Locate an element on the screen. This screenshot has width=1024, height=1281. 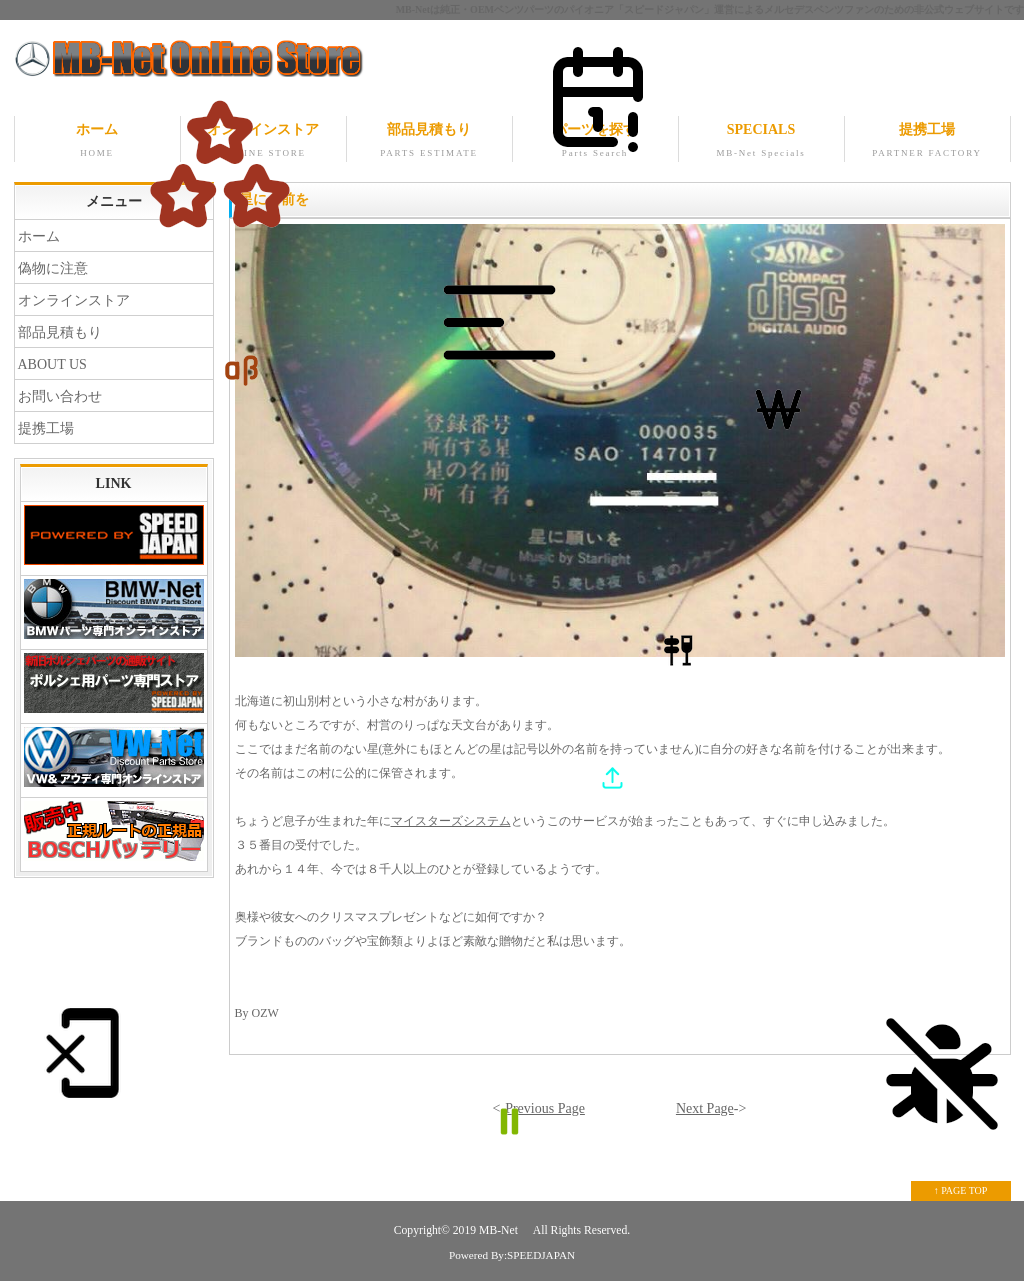
disconnect or unlink a mobile device is located at coordinates (82, 1053).